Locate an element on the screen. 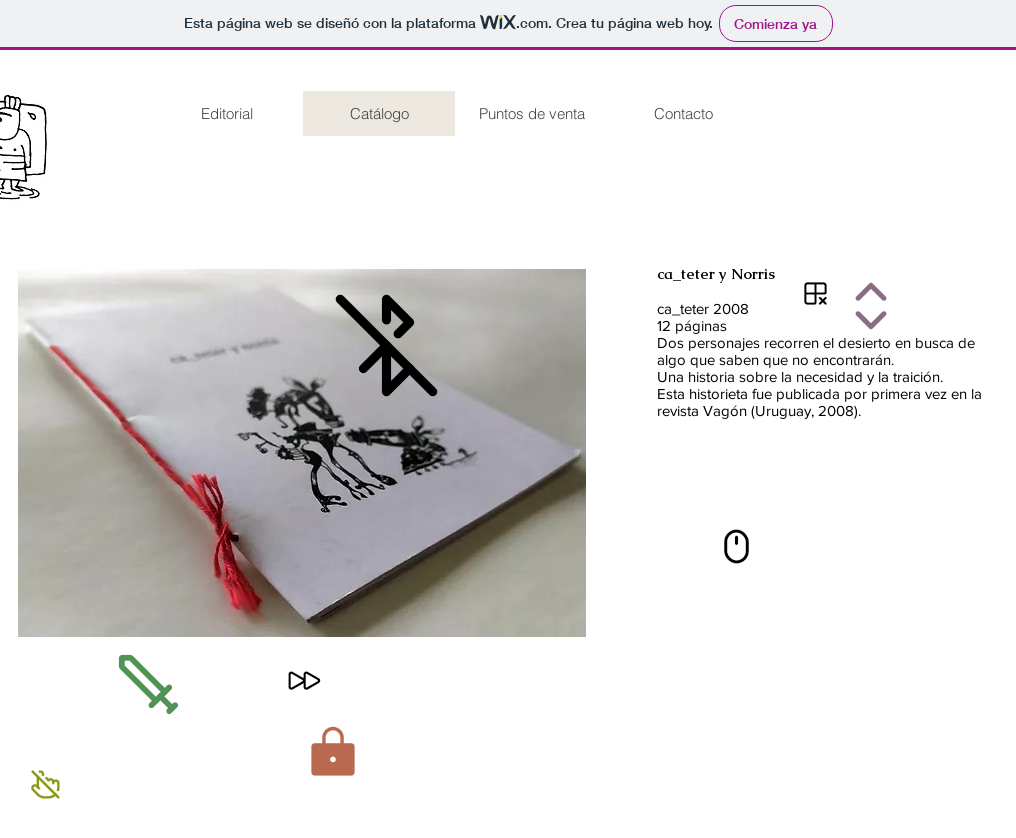 The image size is (1016, 838). expand or collapse a dropdown menu is located at coordinates (871, 306).